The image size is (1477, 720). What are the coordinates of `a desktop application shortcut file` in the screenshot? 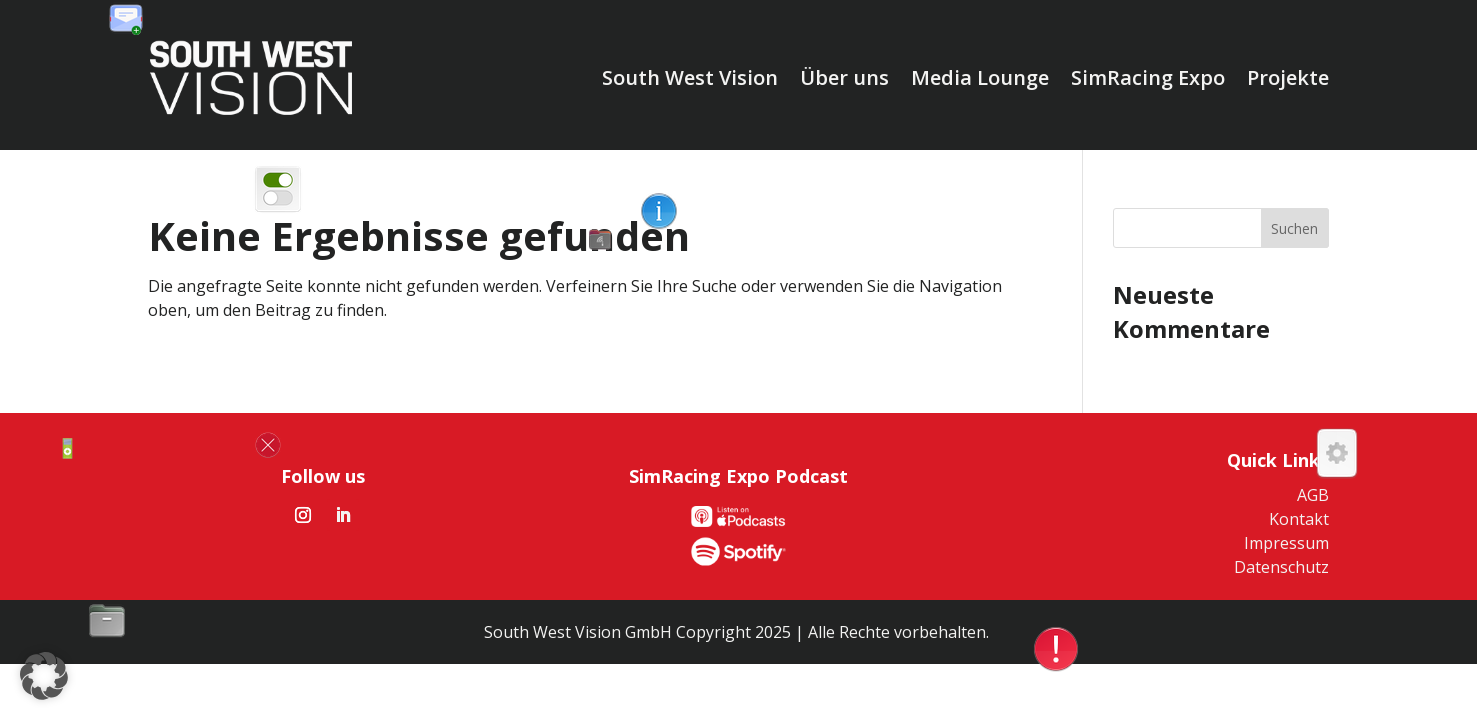 It's located at (1337, 453).